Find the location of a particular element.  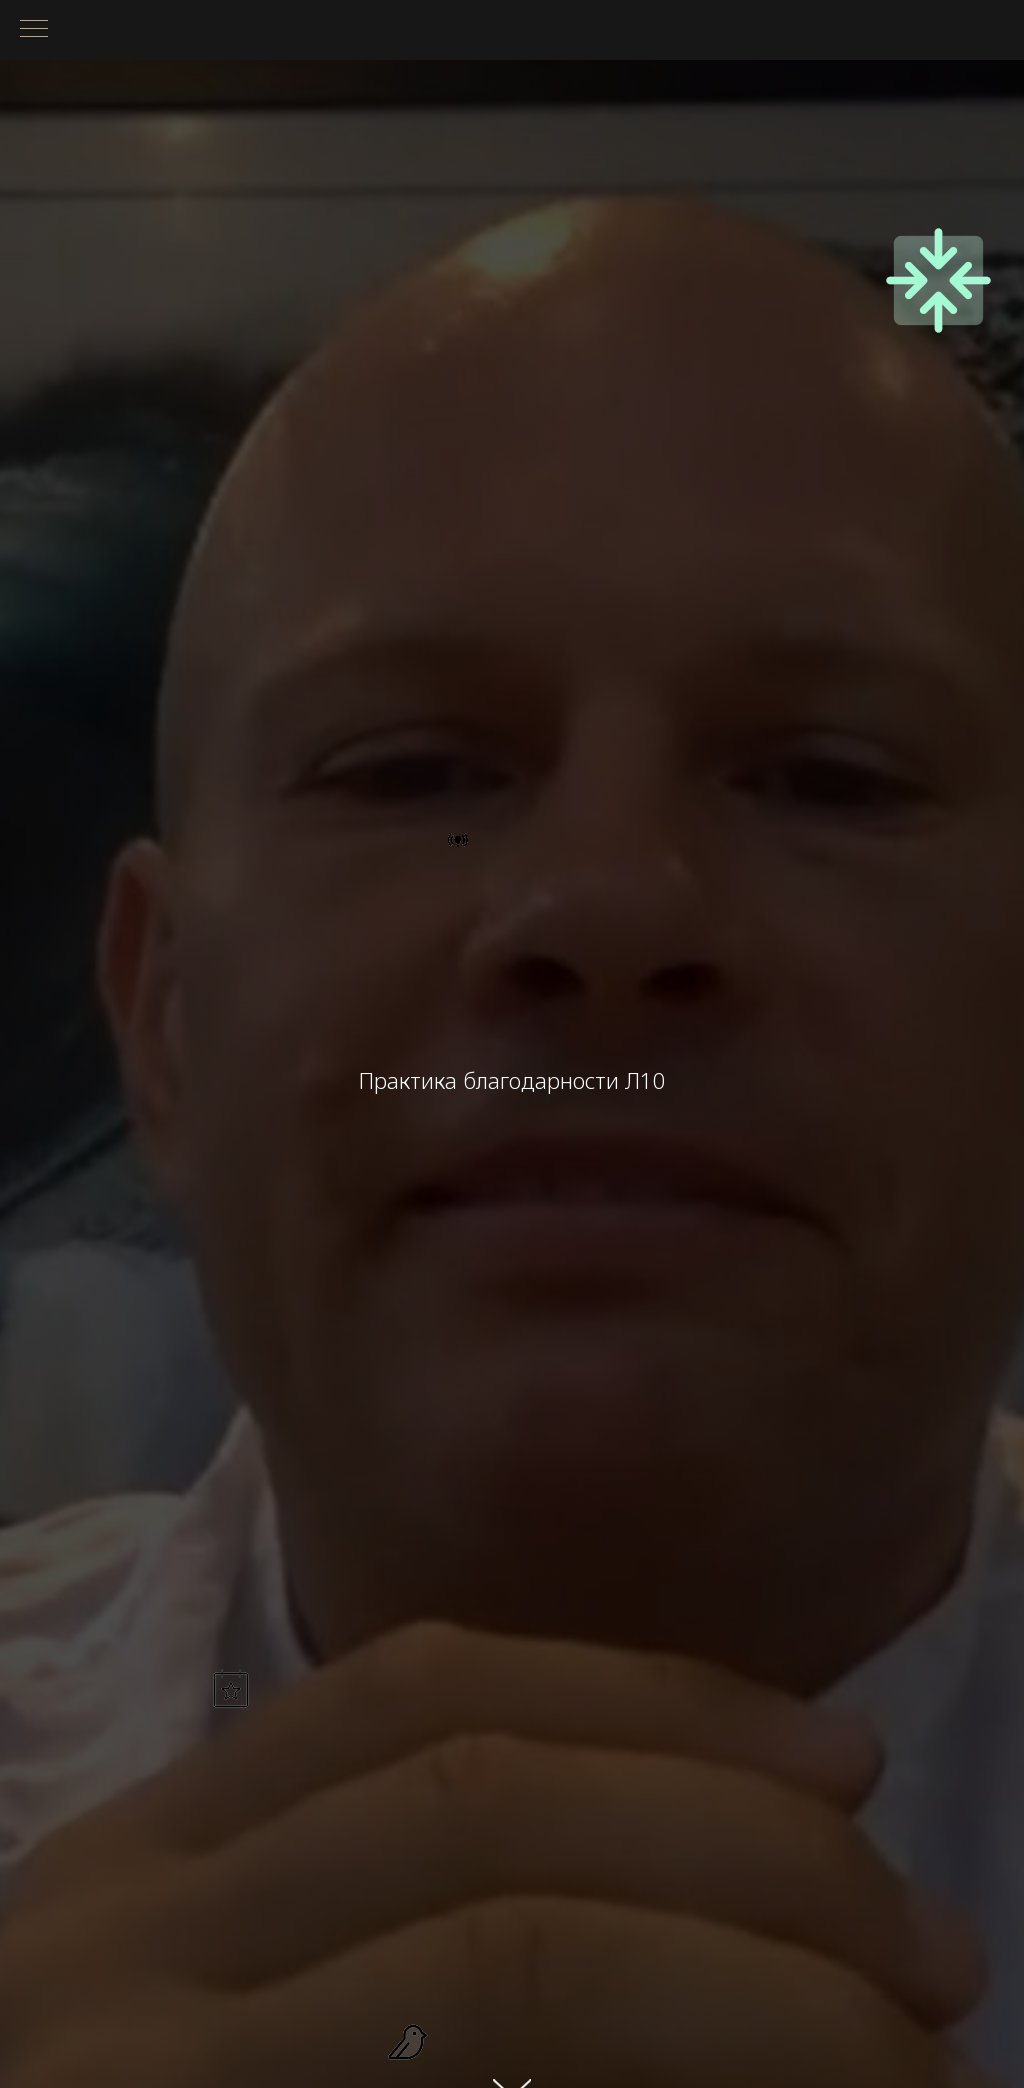

view starred or favorite events is located at coordinates (231, 1690).